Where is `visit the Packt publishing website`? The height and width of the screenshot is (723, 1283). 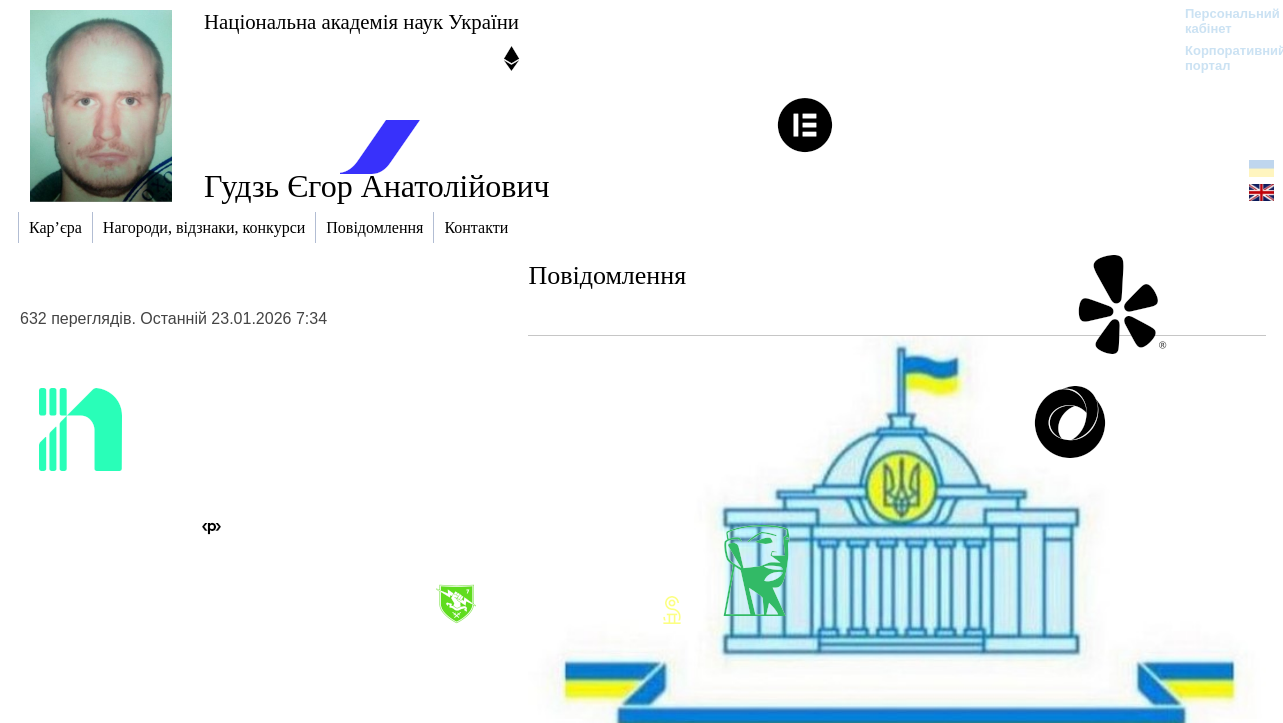
visit the Packt publishing website is located at coordinates (211, 528).